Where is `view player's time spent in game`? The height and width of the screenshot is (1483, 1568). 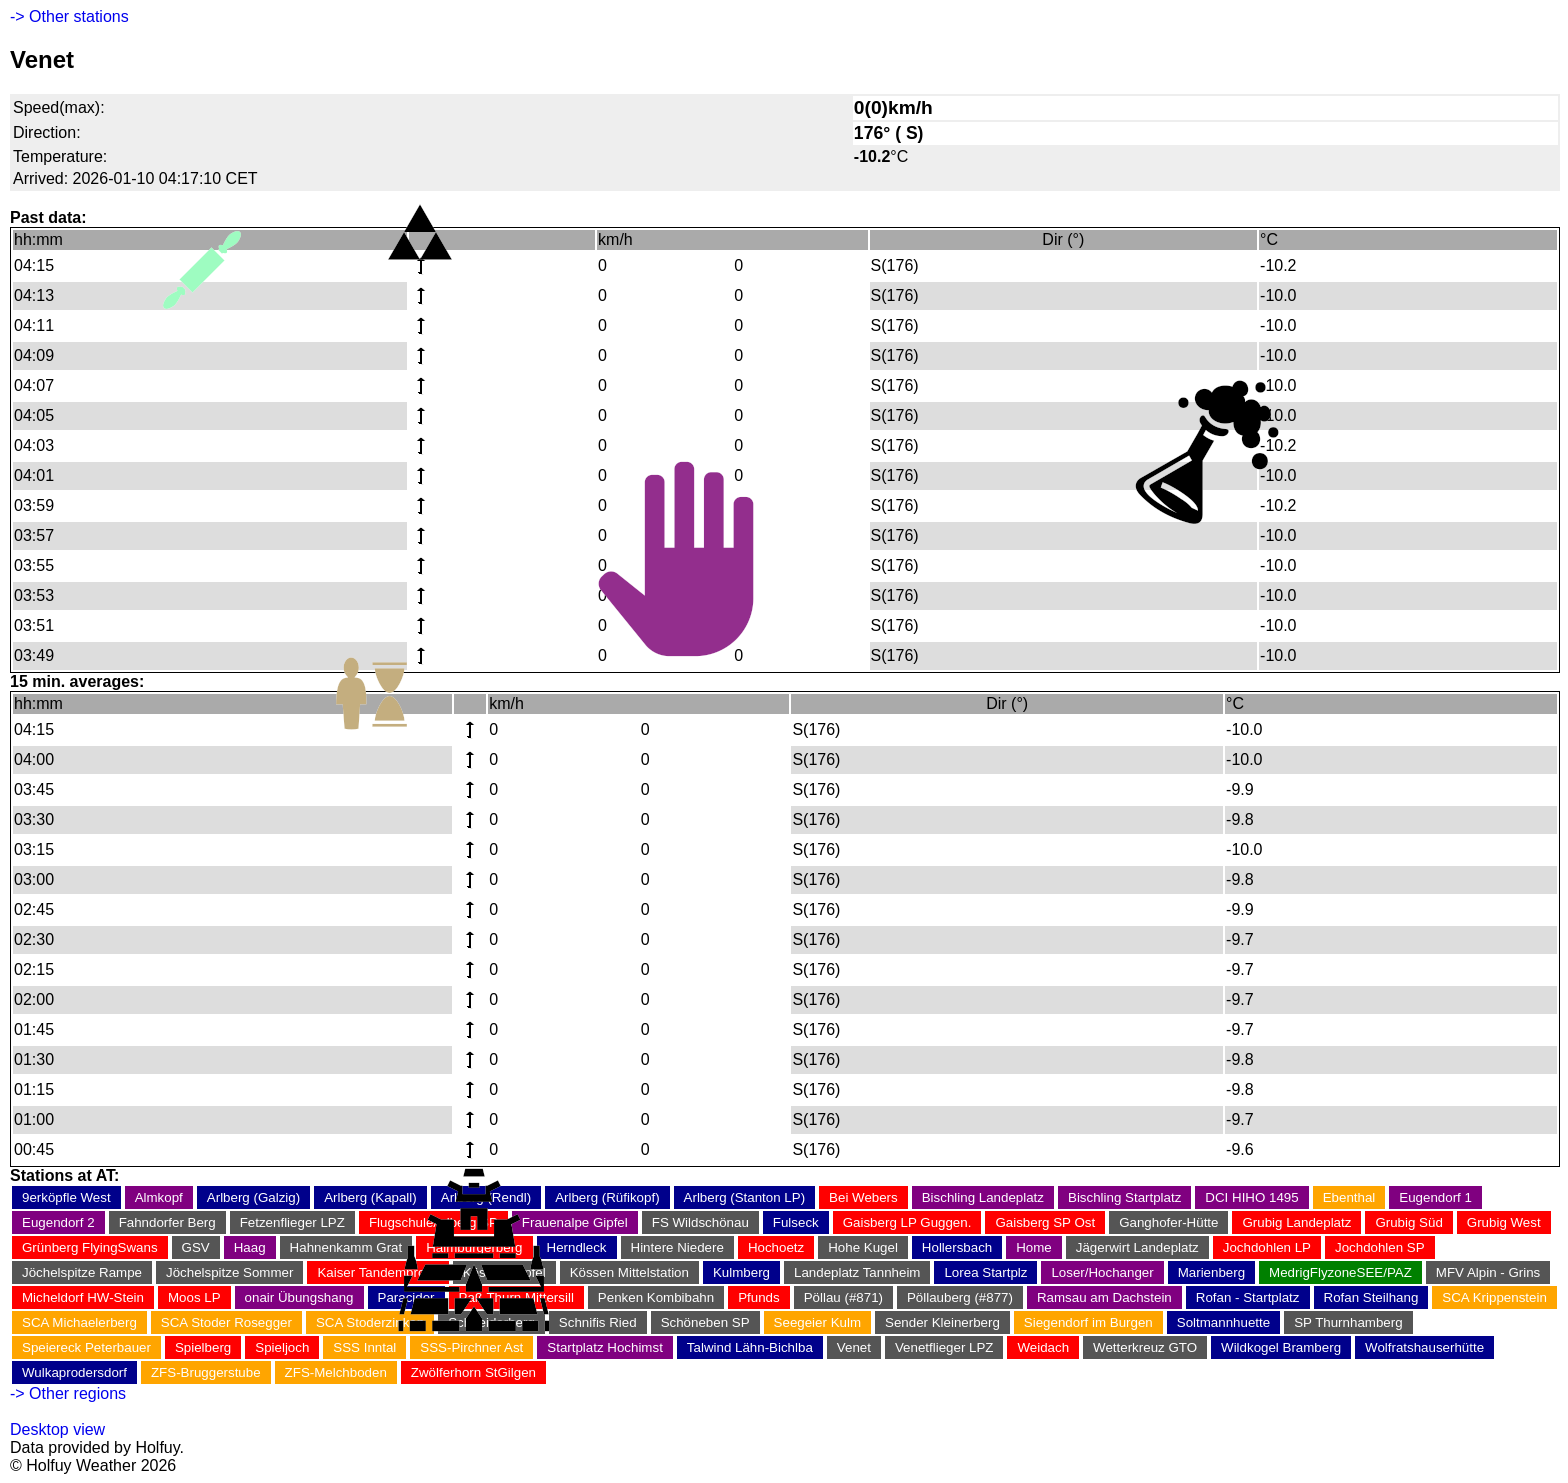 view player's time spent in game is located at coordinates (371, 693).